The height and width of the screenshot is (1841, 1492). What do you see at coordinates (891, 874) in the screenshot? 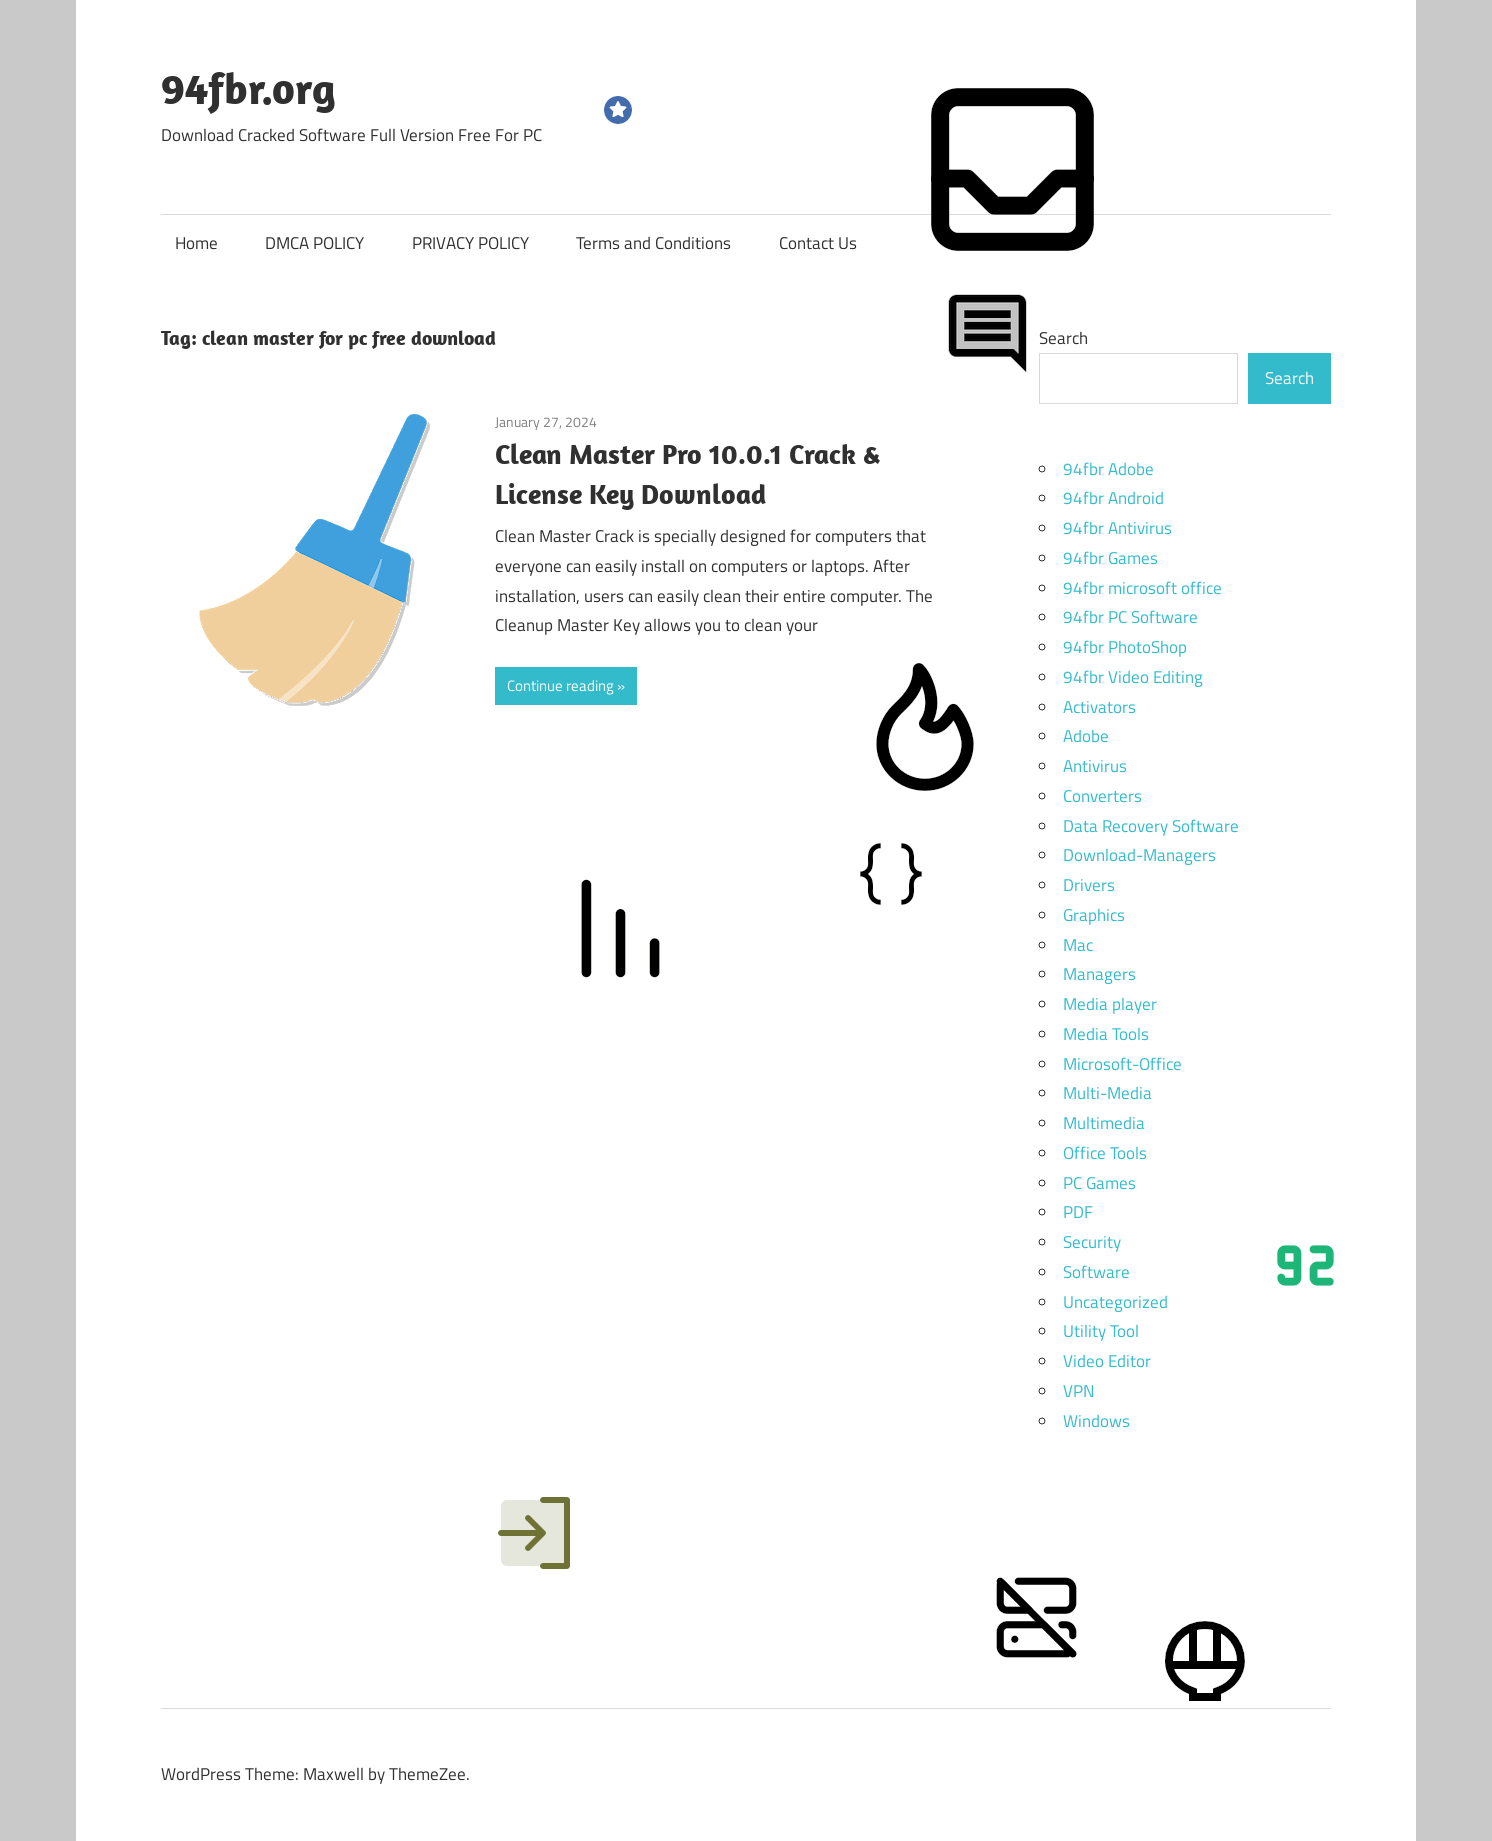
I see `indicates a namespace or module in code` at bounding box center [891, 874].